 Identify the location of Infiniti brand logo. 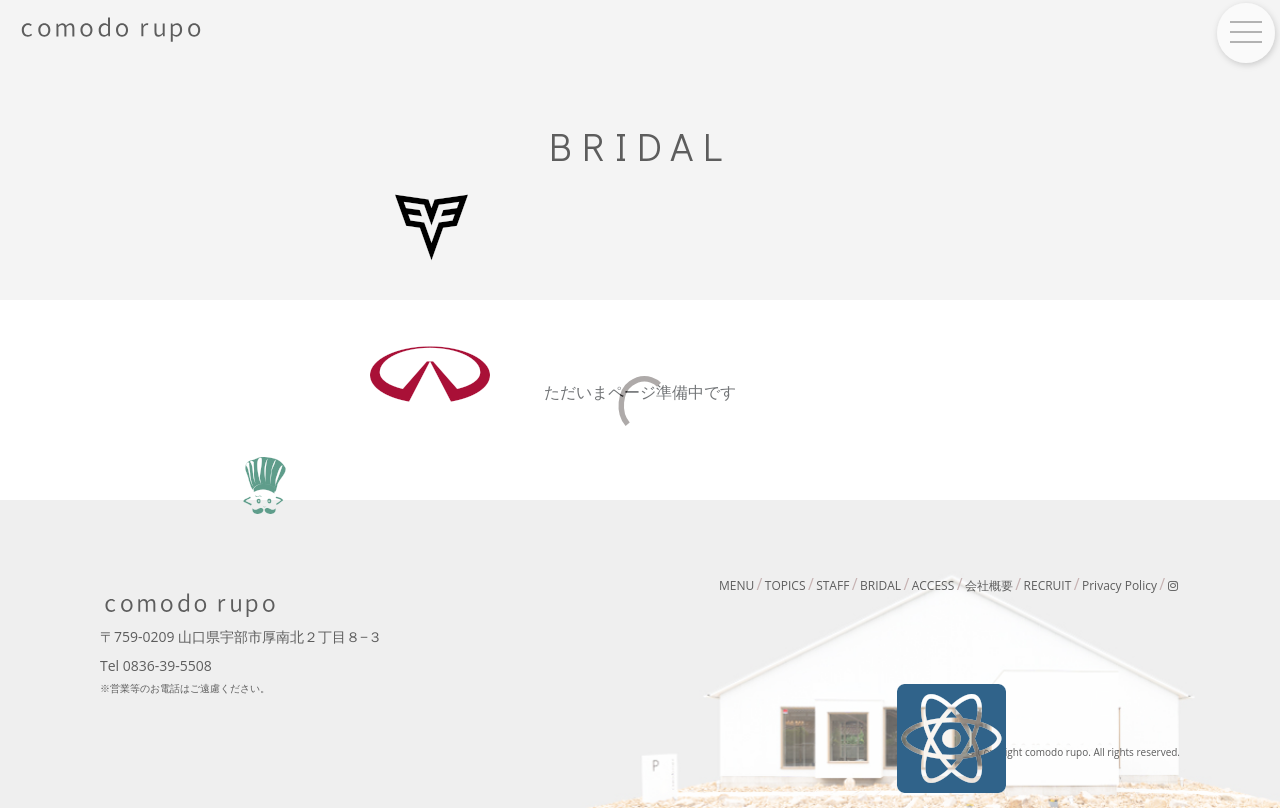
(430, 374).